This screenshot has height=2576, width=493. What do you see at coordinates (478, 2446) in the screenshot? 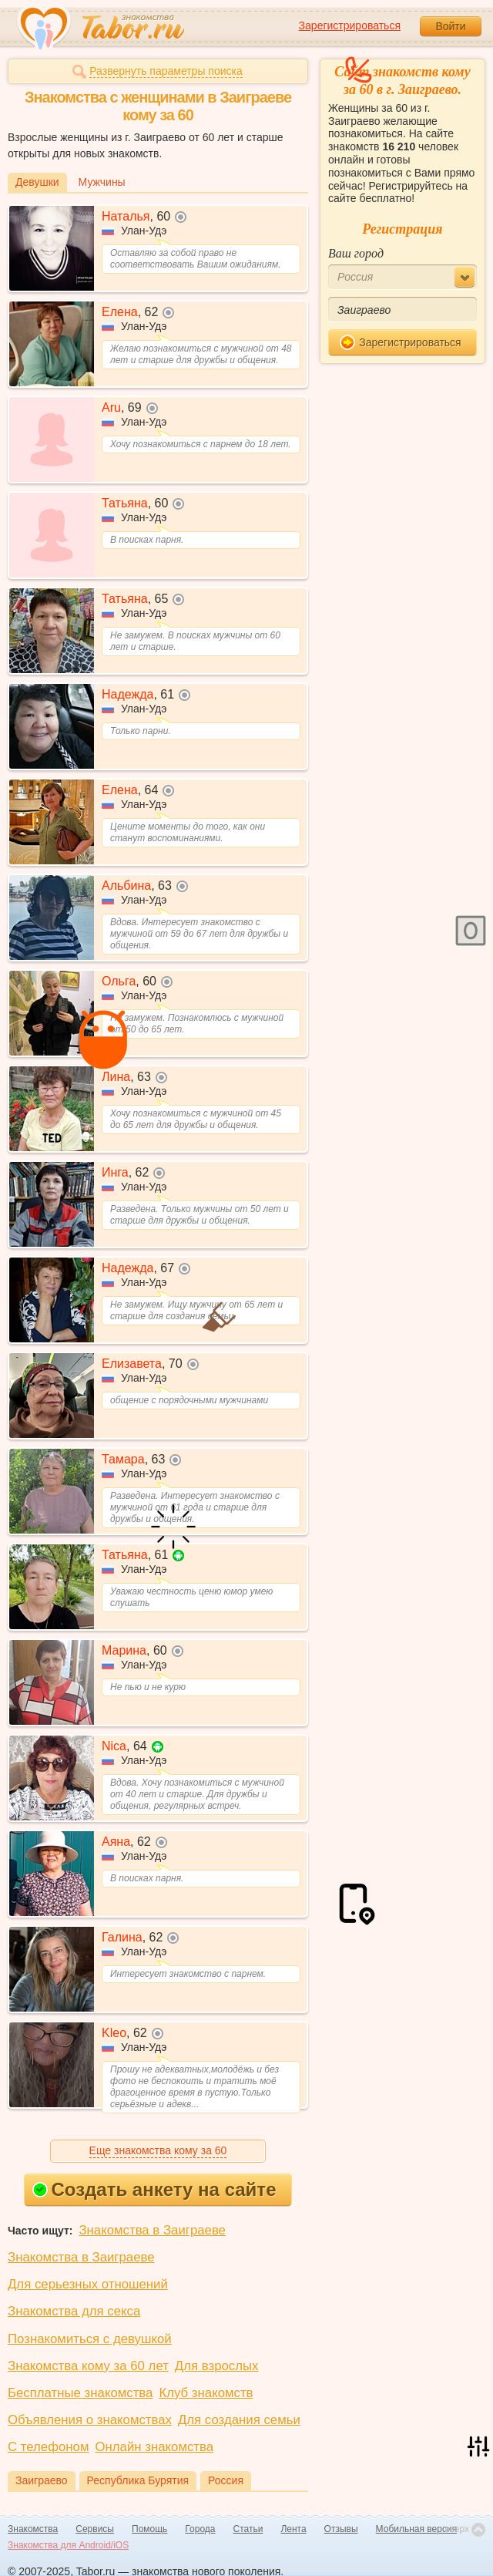
I see `adjust settings or preferences` at bounding box center [478, 2446].